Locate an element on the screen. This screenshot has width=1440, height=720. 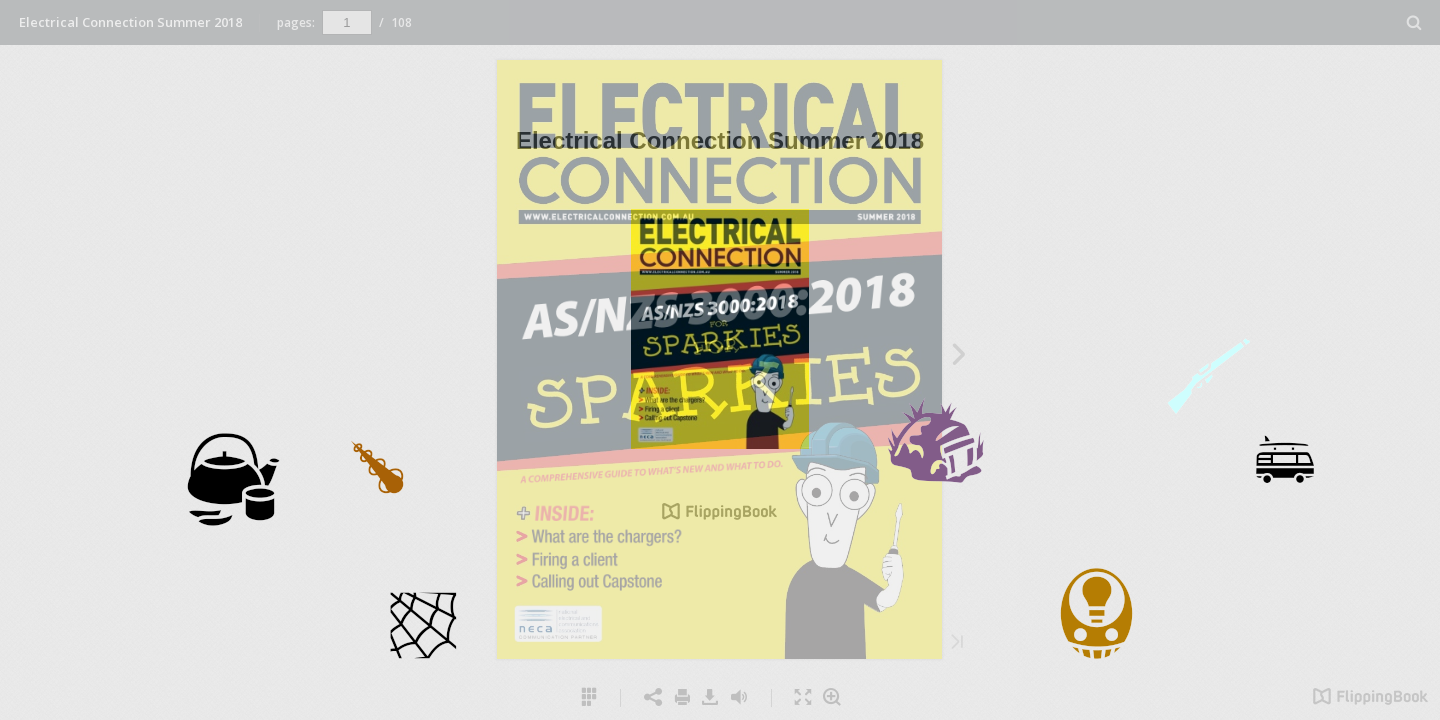
browse surf or beach-related activities is located at coordinates (1285, 457).